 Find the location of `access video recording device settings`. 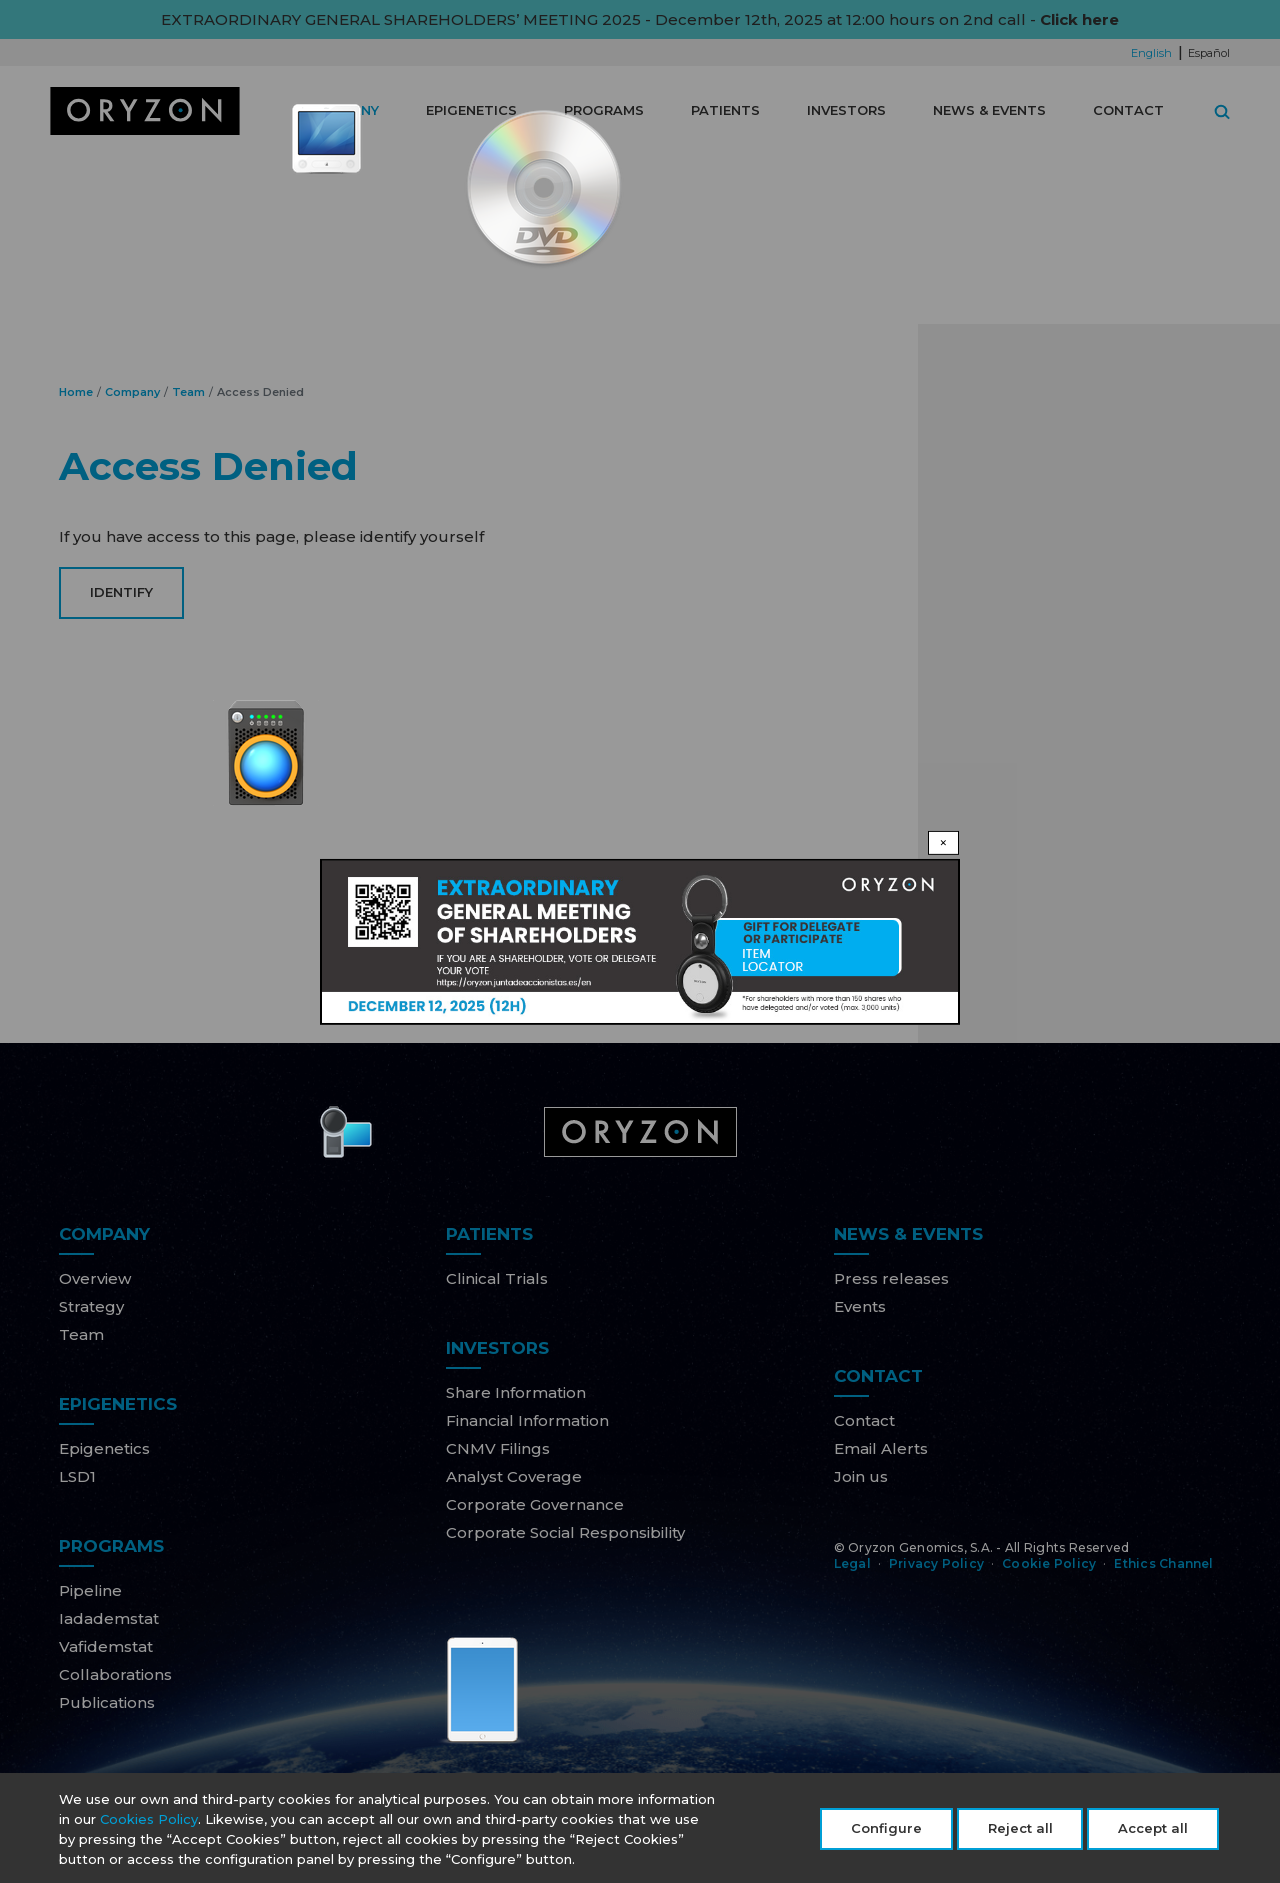

access video recording device settings is located at coordinates (346, 1132).